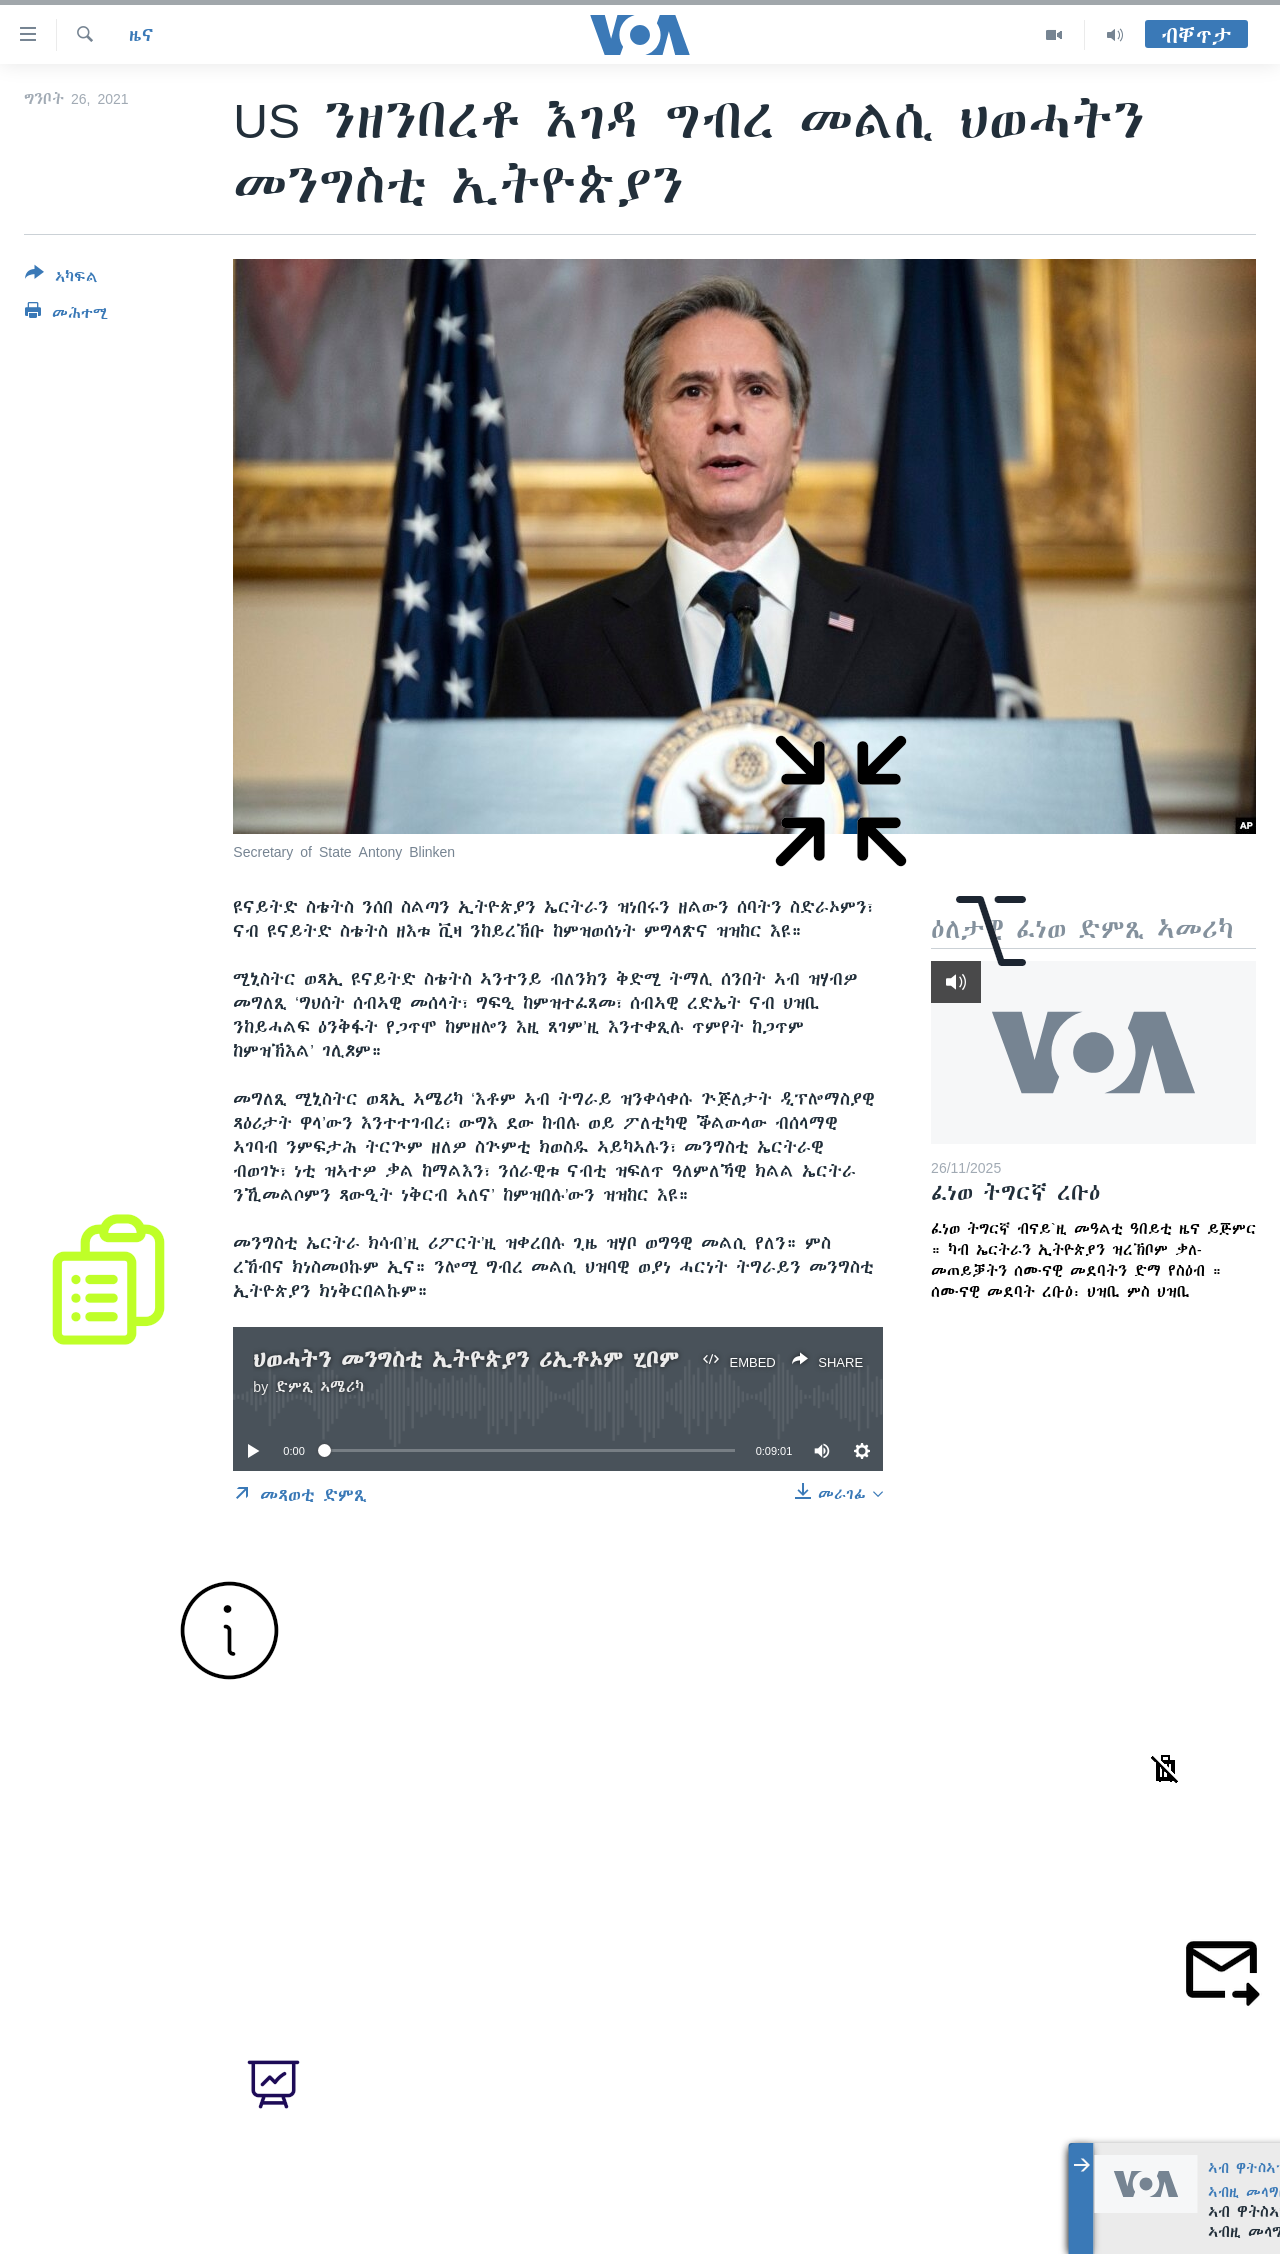  What do you see at coordinates (229, 1630) in the screenshot?
I see `view more information or details` at bounding box center [229, 1630].